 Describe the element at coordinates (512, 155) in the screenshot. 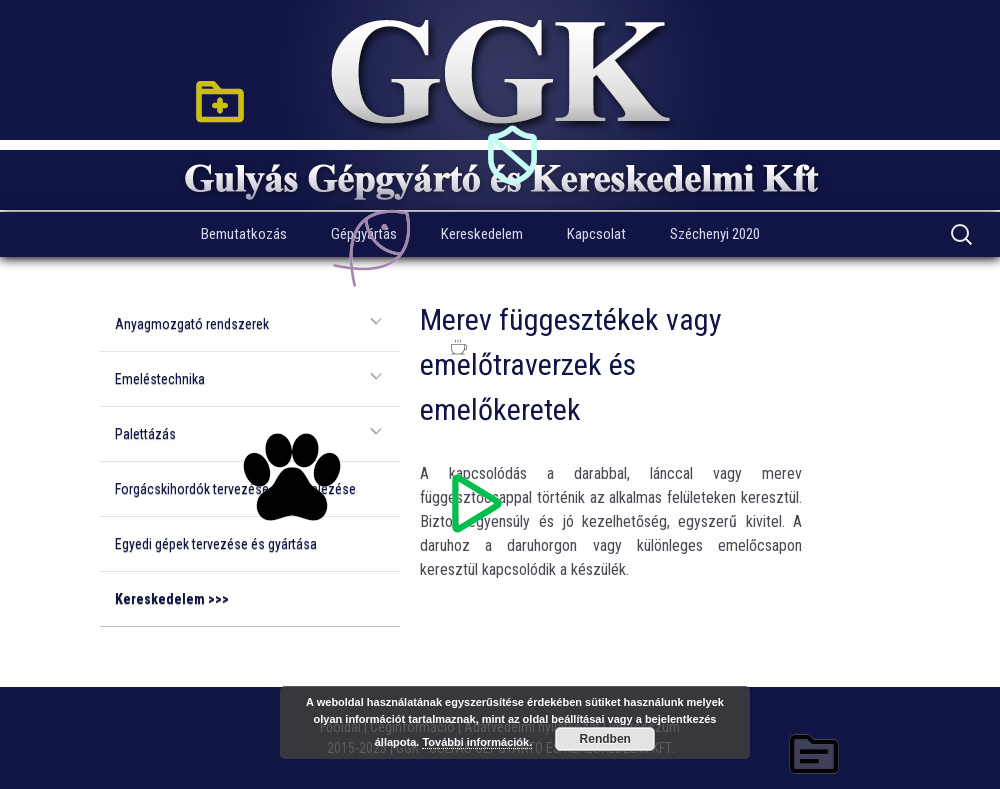

I see `blocked or banned protection status` at that location.